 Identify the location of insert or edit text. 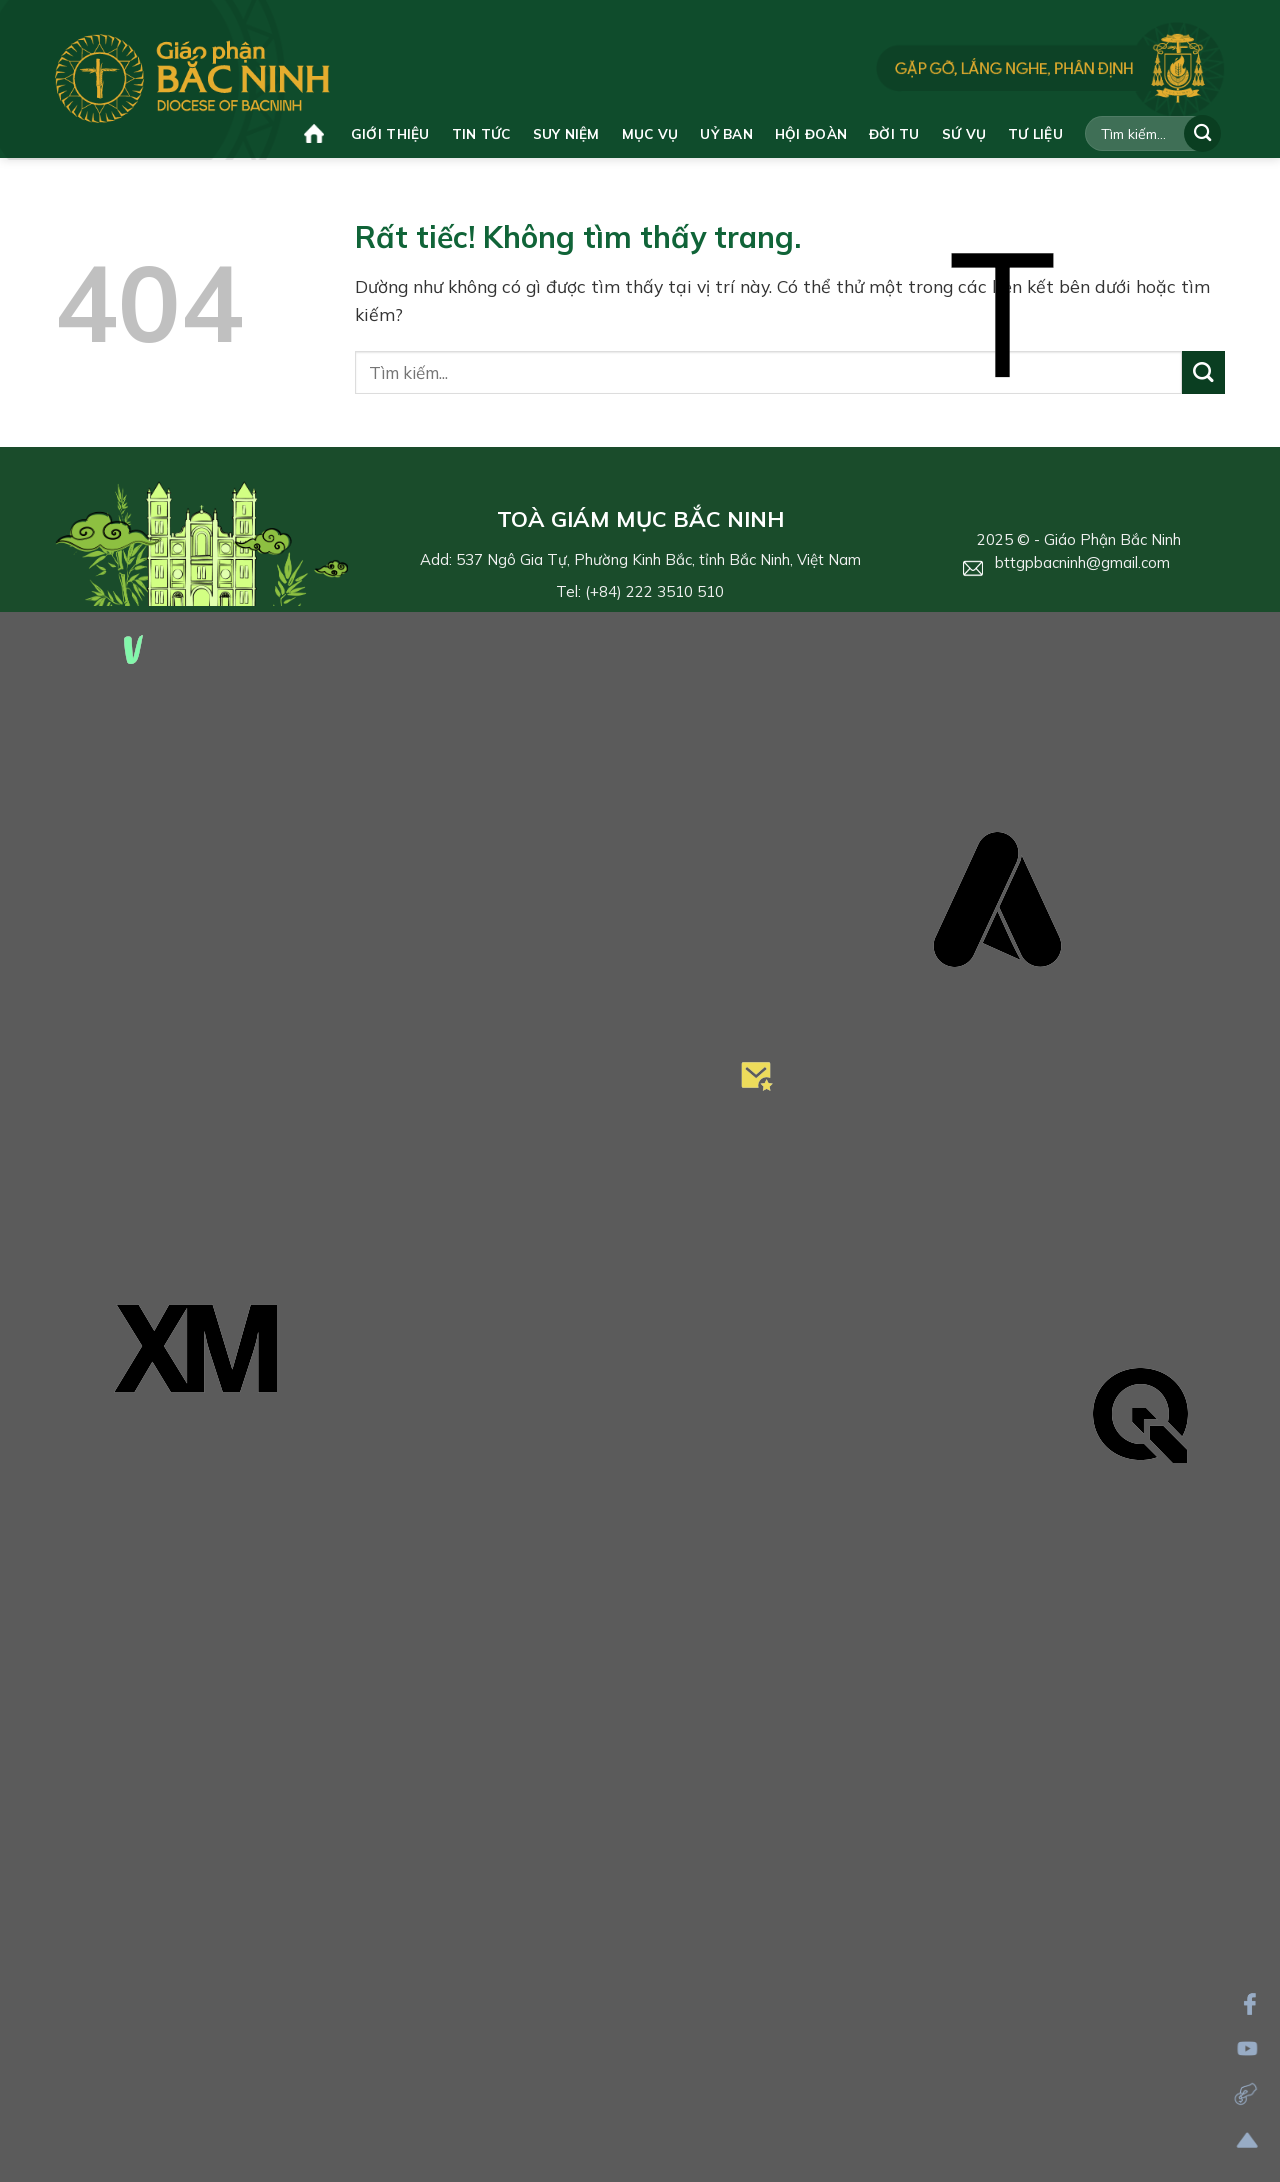
(1002, 311).